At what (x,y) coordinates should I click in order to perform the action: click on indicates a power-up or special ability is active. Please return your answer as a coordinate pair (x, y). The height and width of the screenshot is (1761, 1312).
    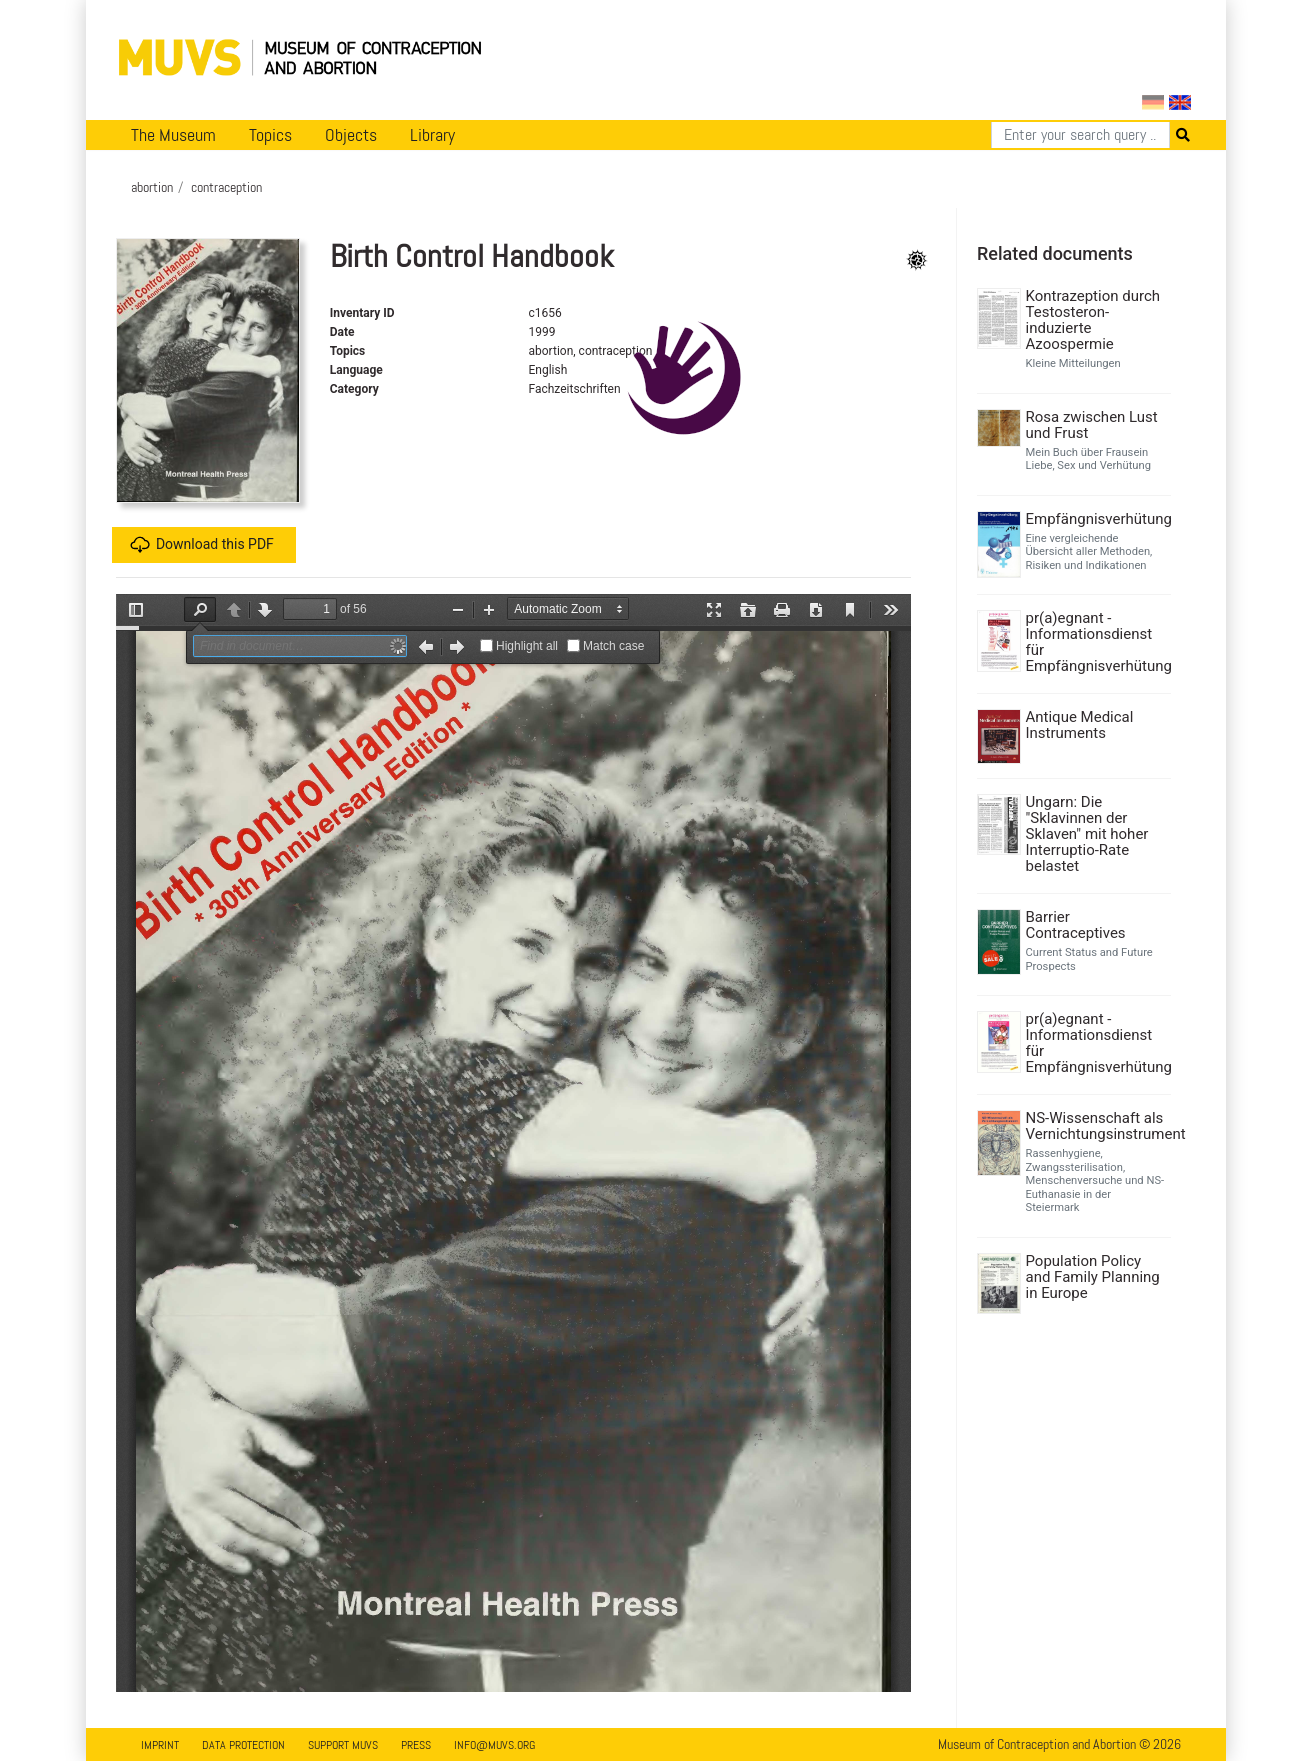
    Looking at the image, I should click on (917, 260).